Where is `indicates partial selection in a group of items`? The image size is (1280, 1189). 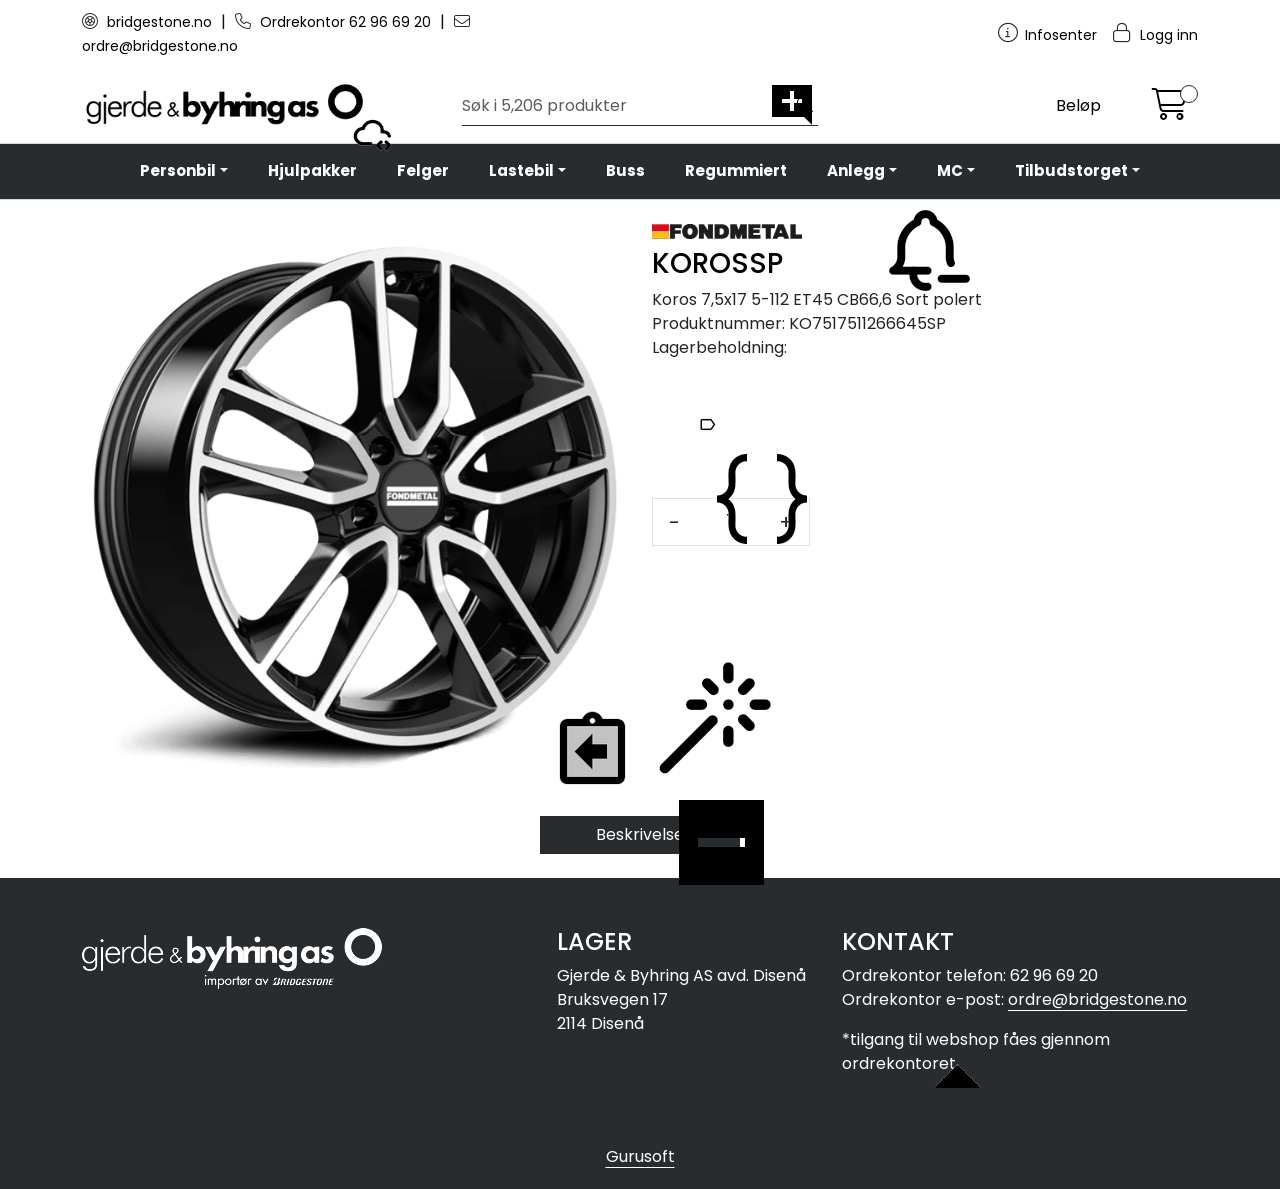
indicates partial selection in a group of items is located at coordinates (721, 842).